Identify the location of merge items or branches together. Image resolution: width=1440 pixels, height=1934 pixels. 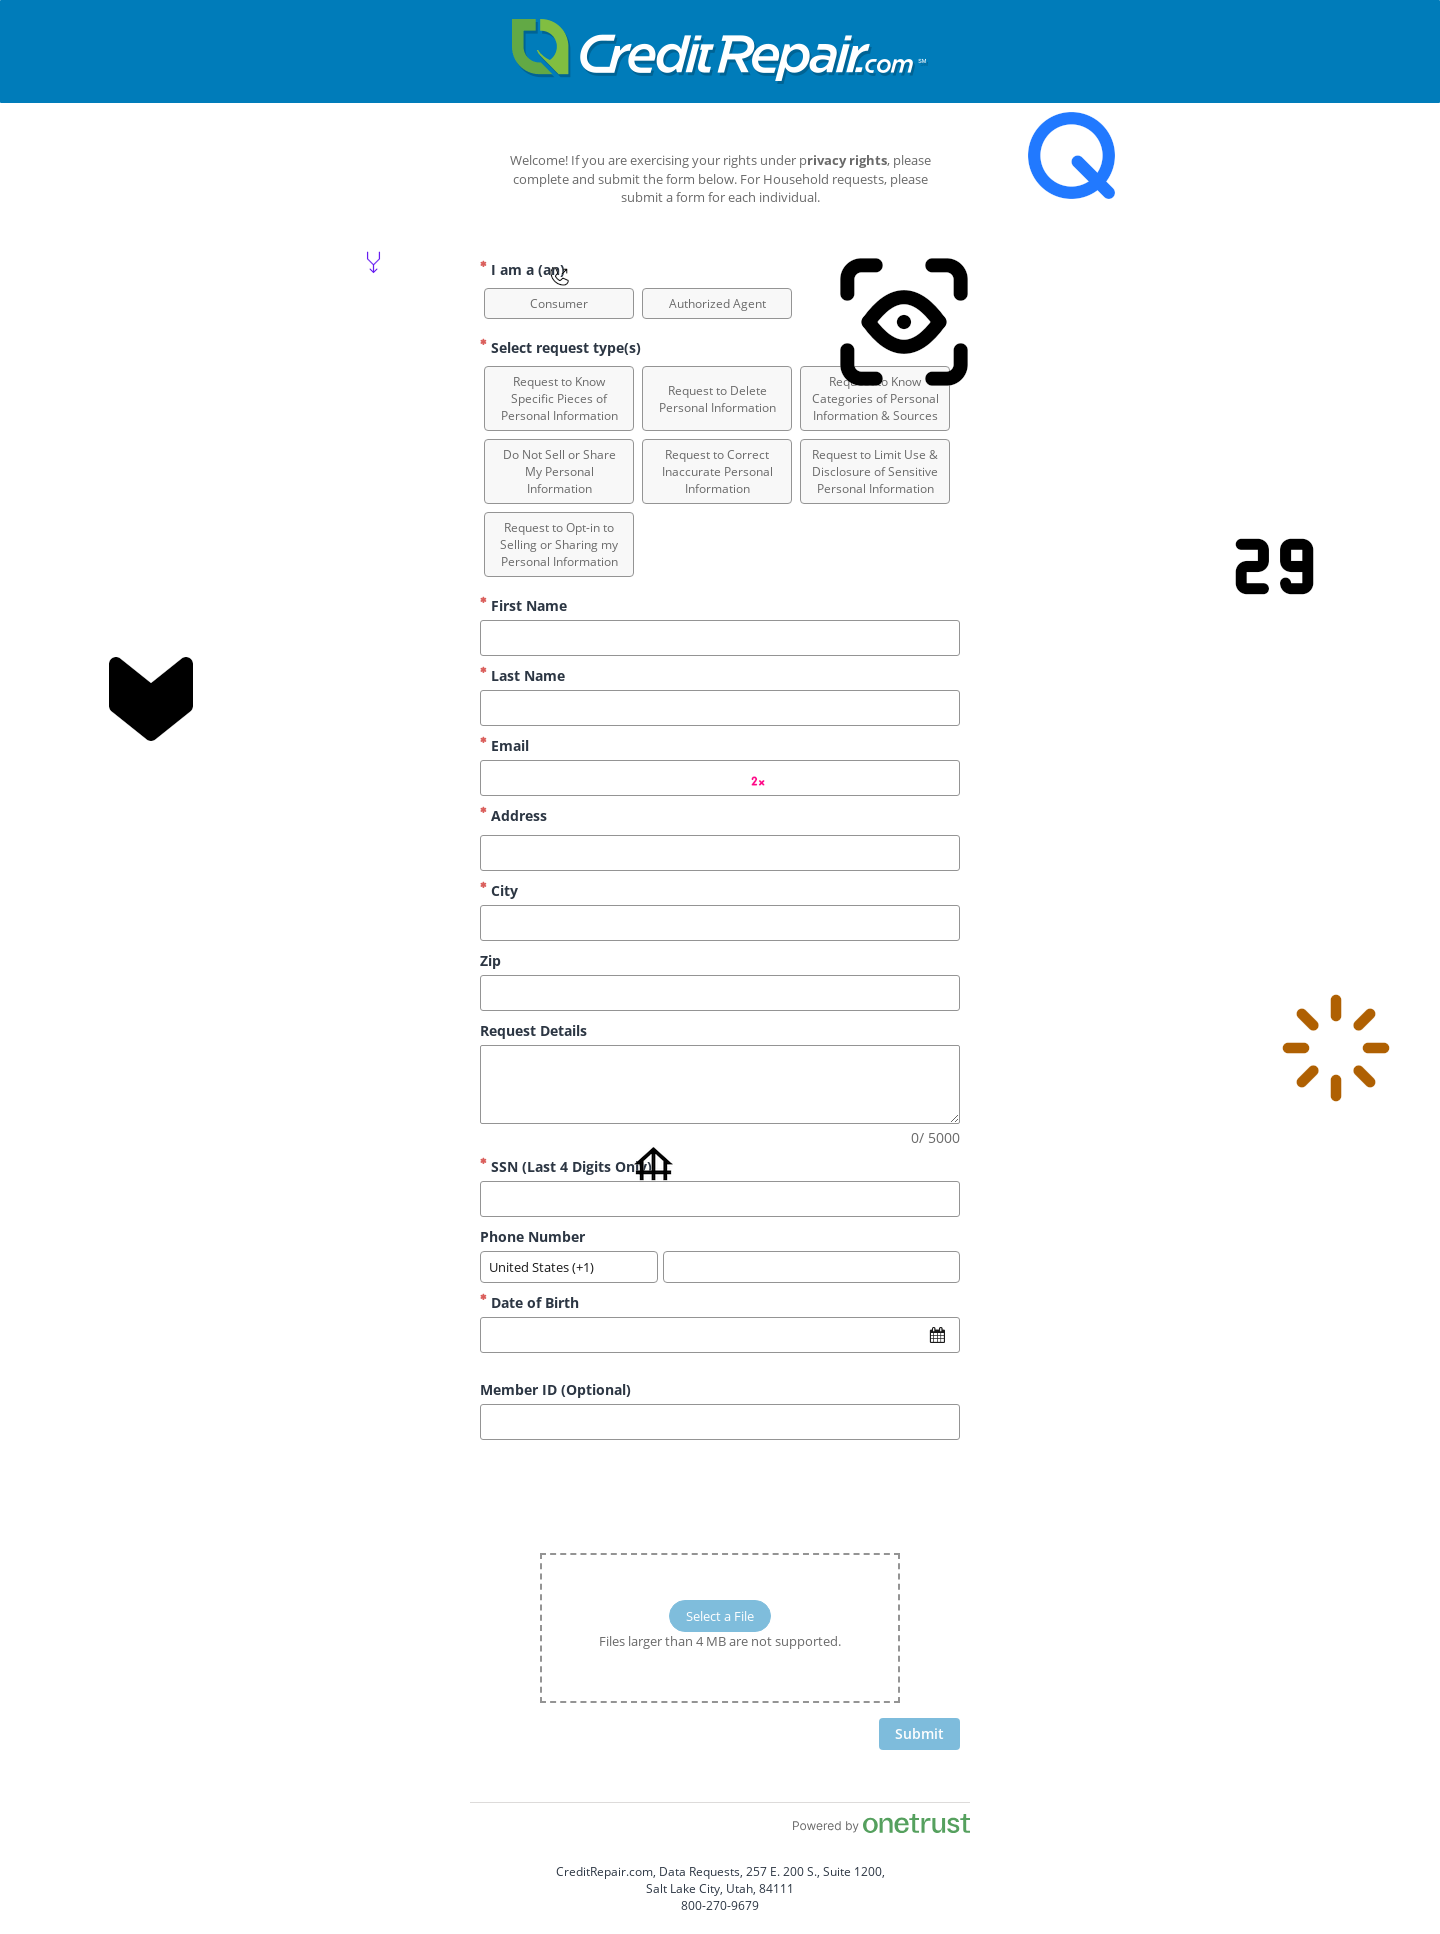
(373, 261).